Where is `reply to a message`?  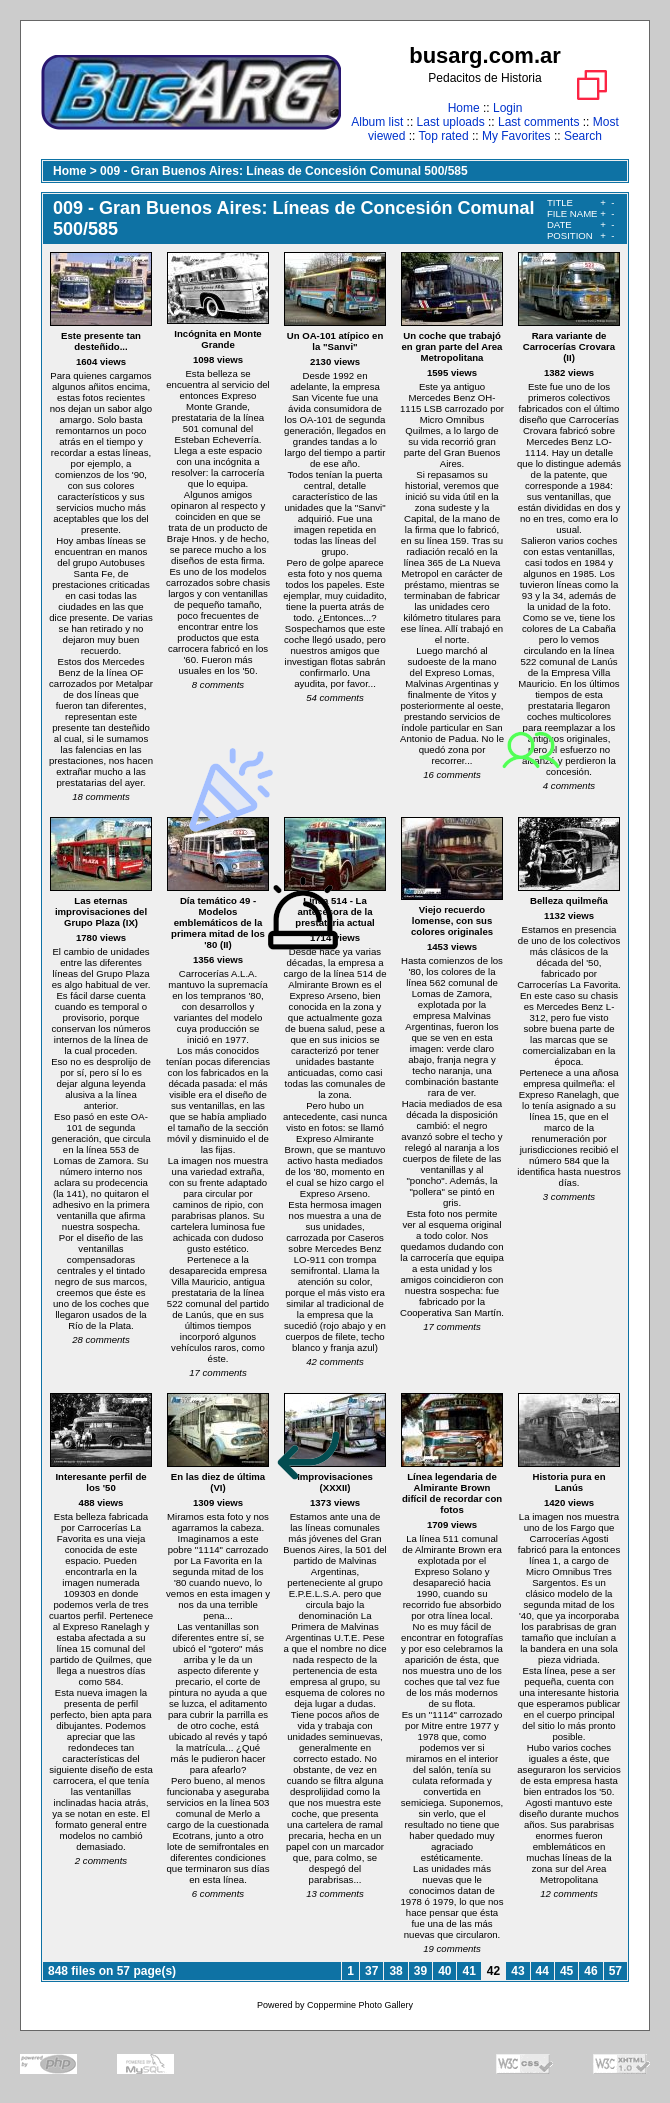 reply to a message is located at coordinates (308, 1455).